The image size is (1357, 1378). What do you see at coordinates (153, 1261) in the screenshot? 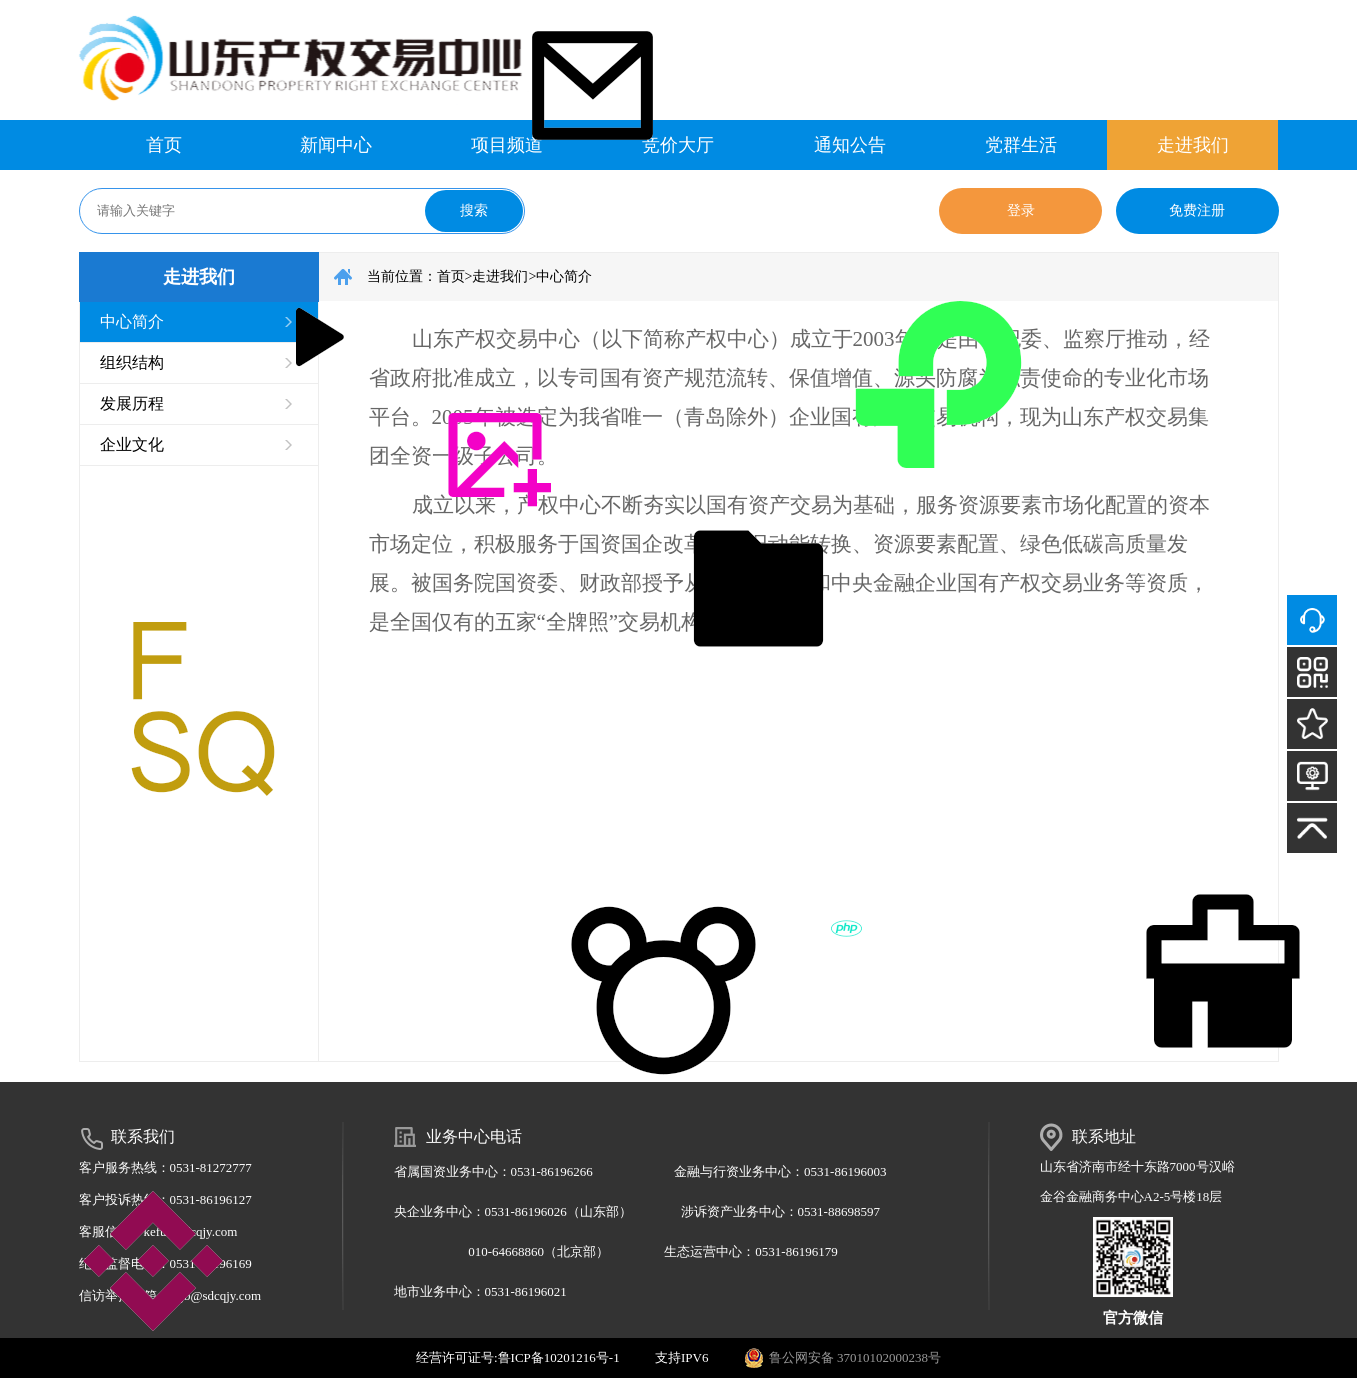
I see `open the Binance cryptocurrency exchange app` at bounding box center [153, 1261].